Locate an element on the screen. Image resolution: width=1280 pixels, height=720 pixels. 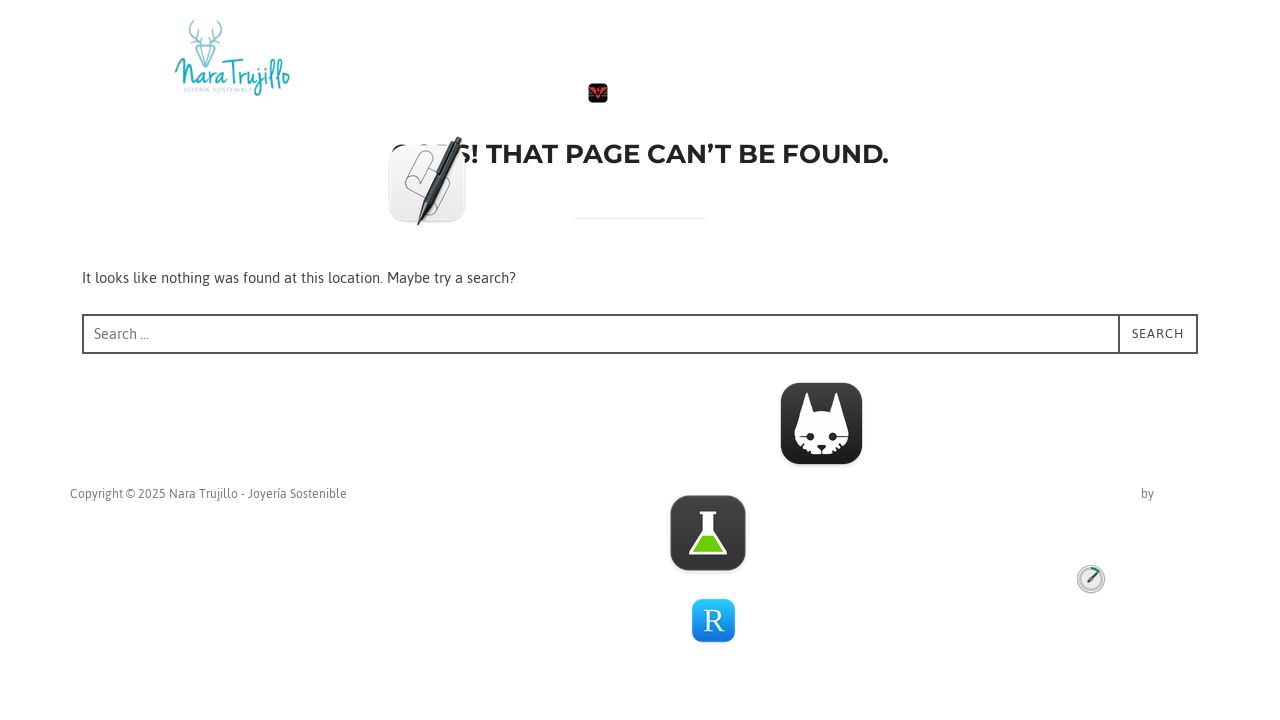
launch papers, please game is located at coordinates (598, 93).